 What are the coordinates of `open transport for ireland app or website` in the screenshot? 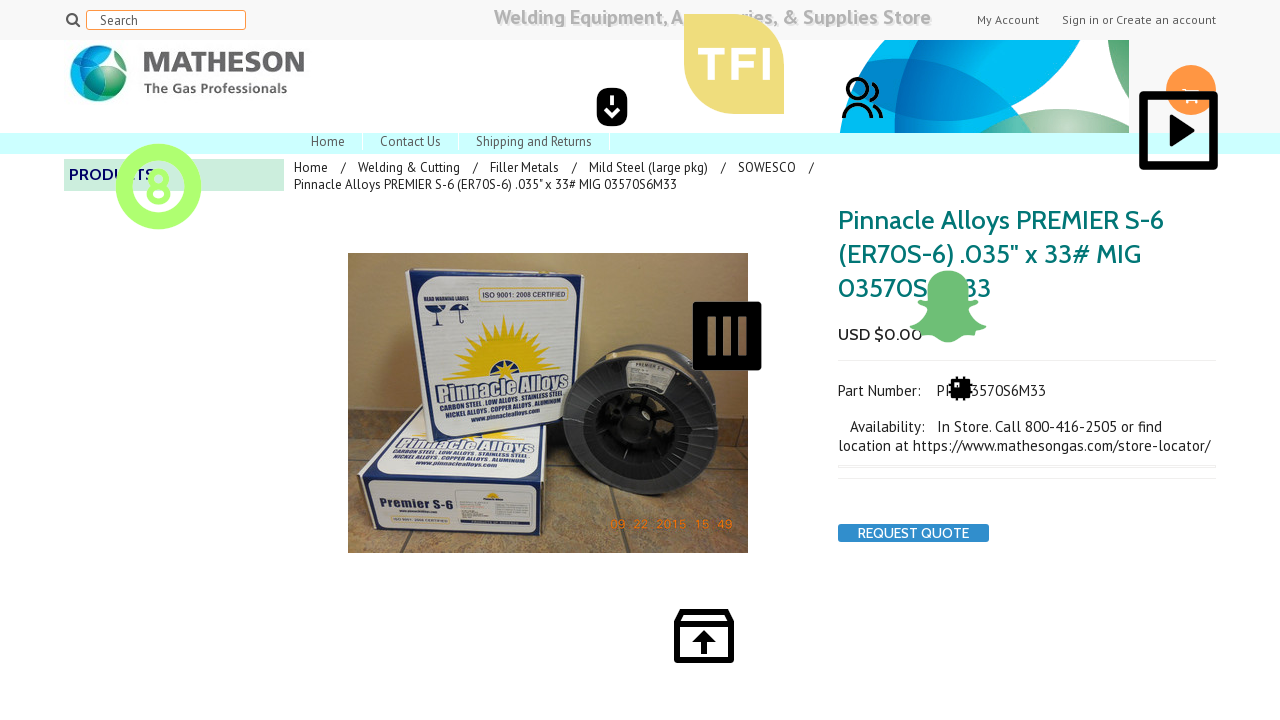 It's located at (734, 64).